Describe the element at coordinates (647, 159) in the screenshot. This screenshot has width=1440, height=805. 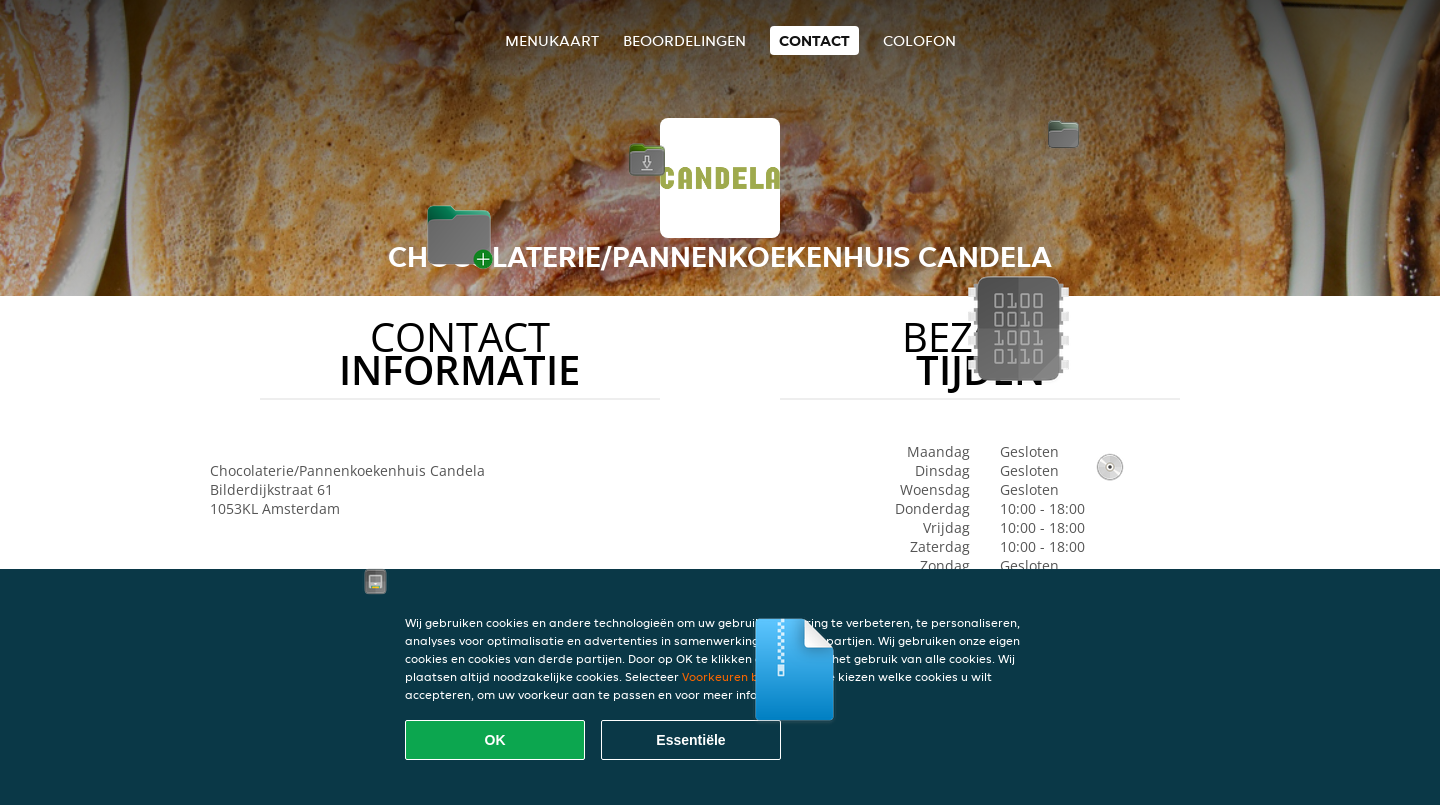
I see `access your downloads folder` at that location.